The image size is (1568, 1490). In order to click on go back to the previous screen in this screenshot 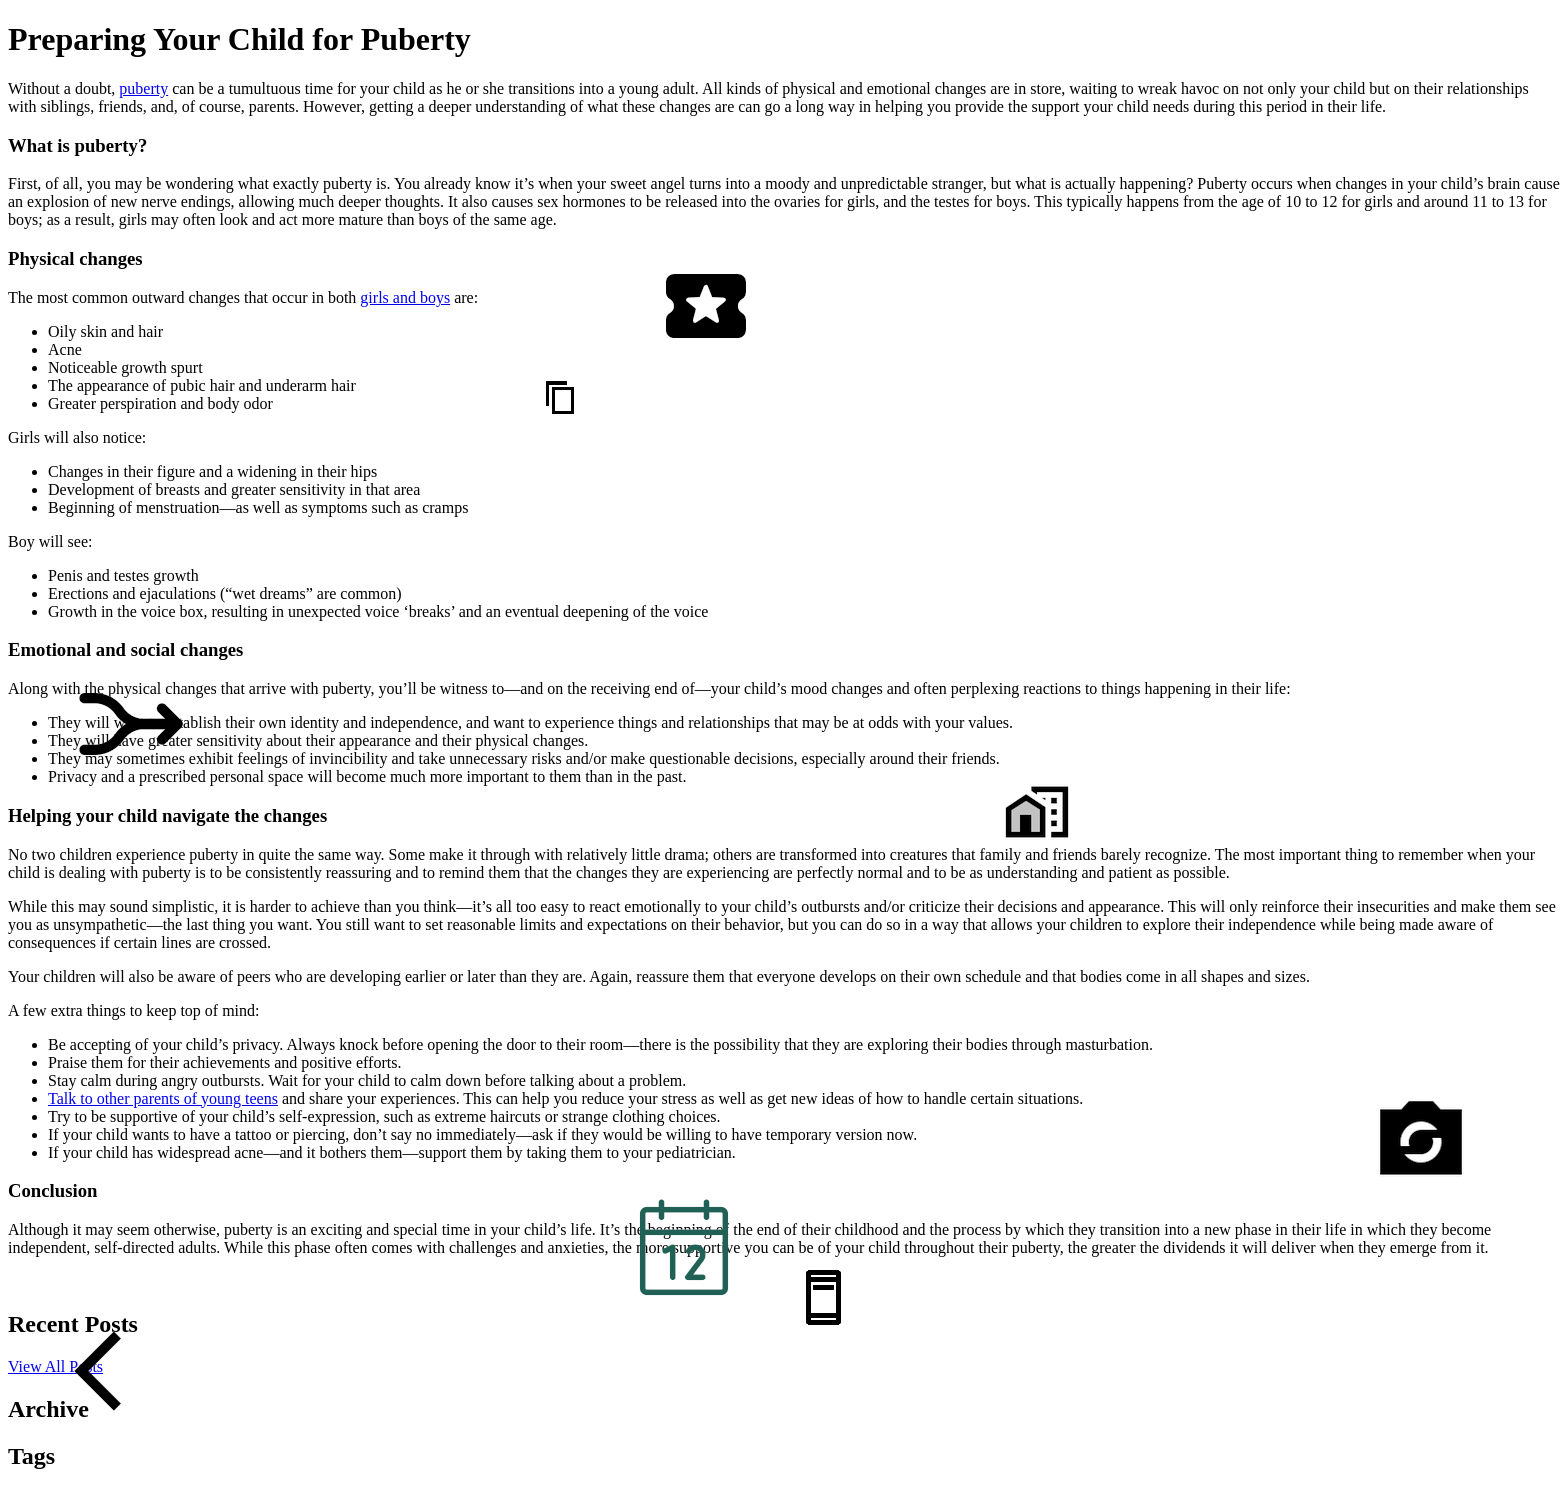, I will do `click(99, 1371)`.